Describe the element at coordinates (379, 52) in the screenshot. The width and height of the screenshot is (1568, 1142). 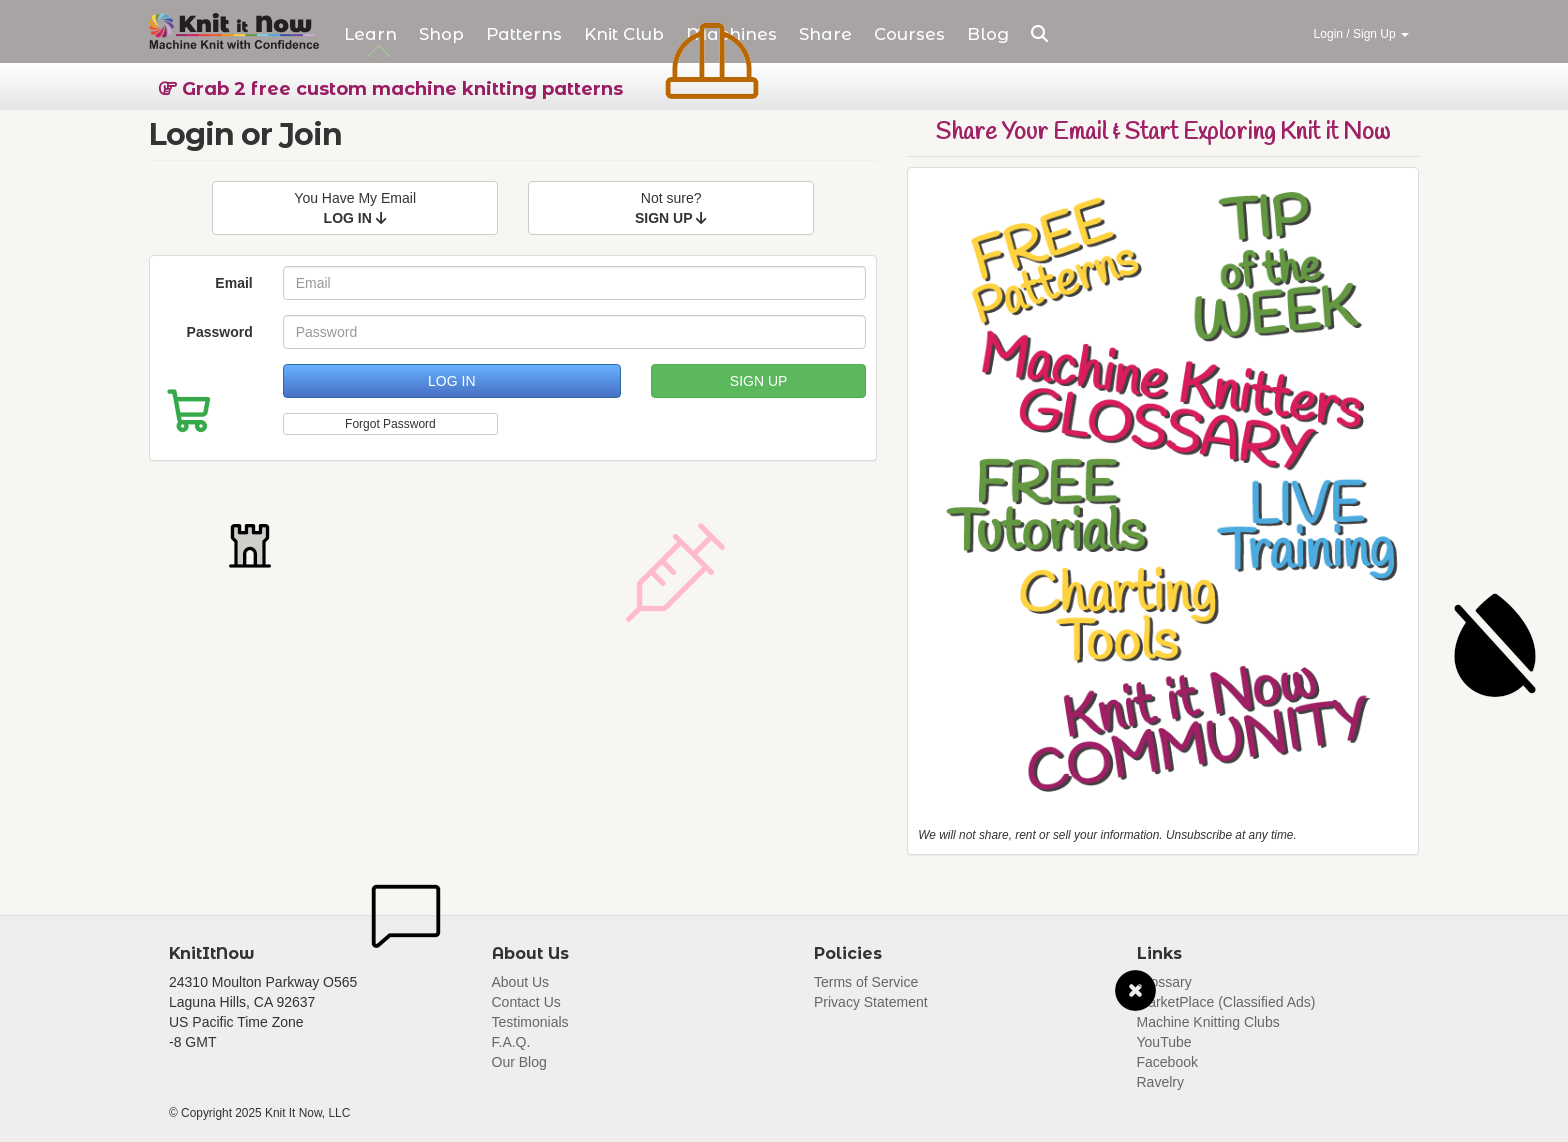
I see `collapse an expanded section` at that location.